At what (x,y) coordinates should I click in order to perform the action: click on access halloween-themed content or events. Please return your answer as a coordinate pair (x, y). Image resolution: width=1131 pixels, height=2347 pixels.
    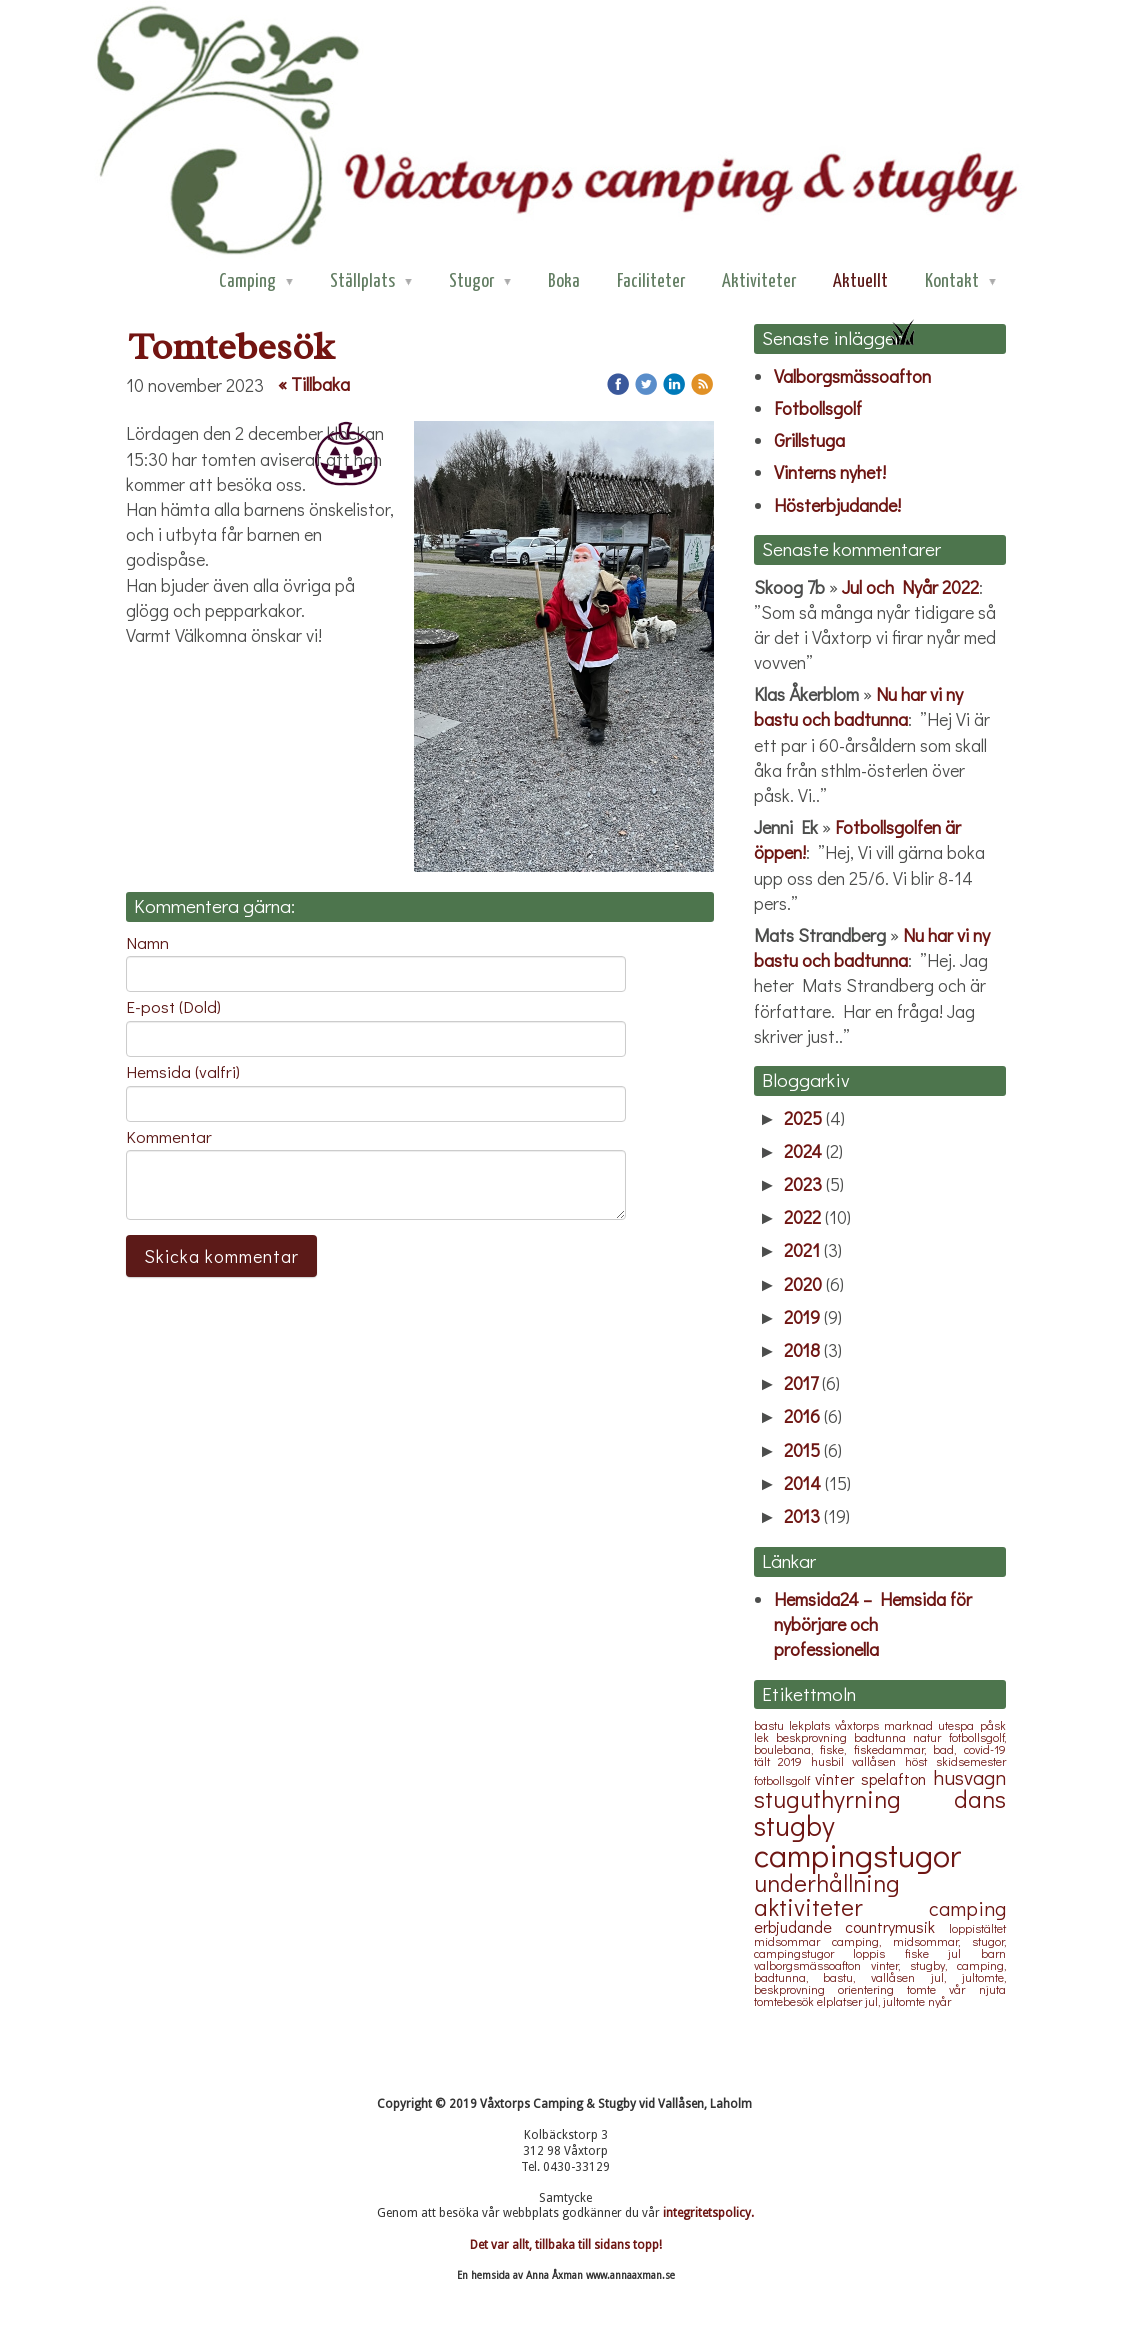
    Looking at the image, I should click on (346, 453).